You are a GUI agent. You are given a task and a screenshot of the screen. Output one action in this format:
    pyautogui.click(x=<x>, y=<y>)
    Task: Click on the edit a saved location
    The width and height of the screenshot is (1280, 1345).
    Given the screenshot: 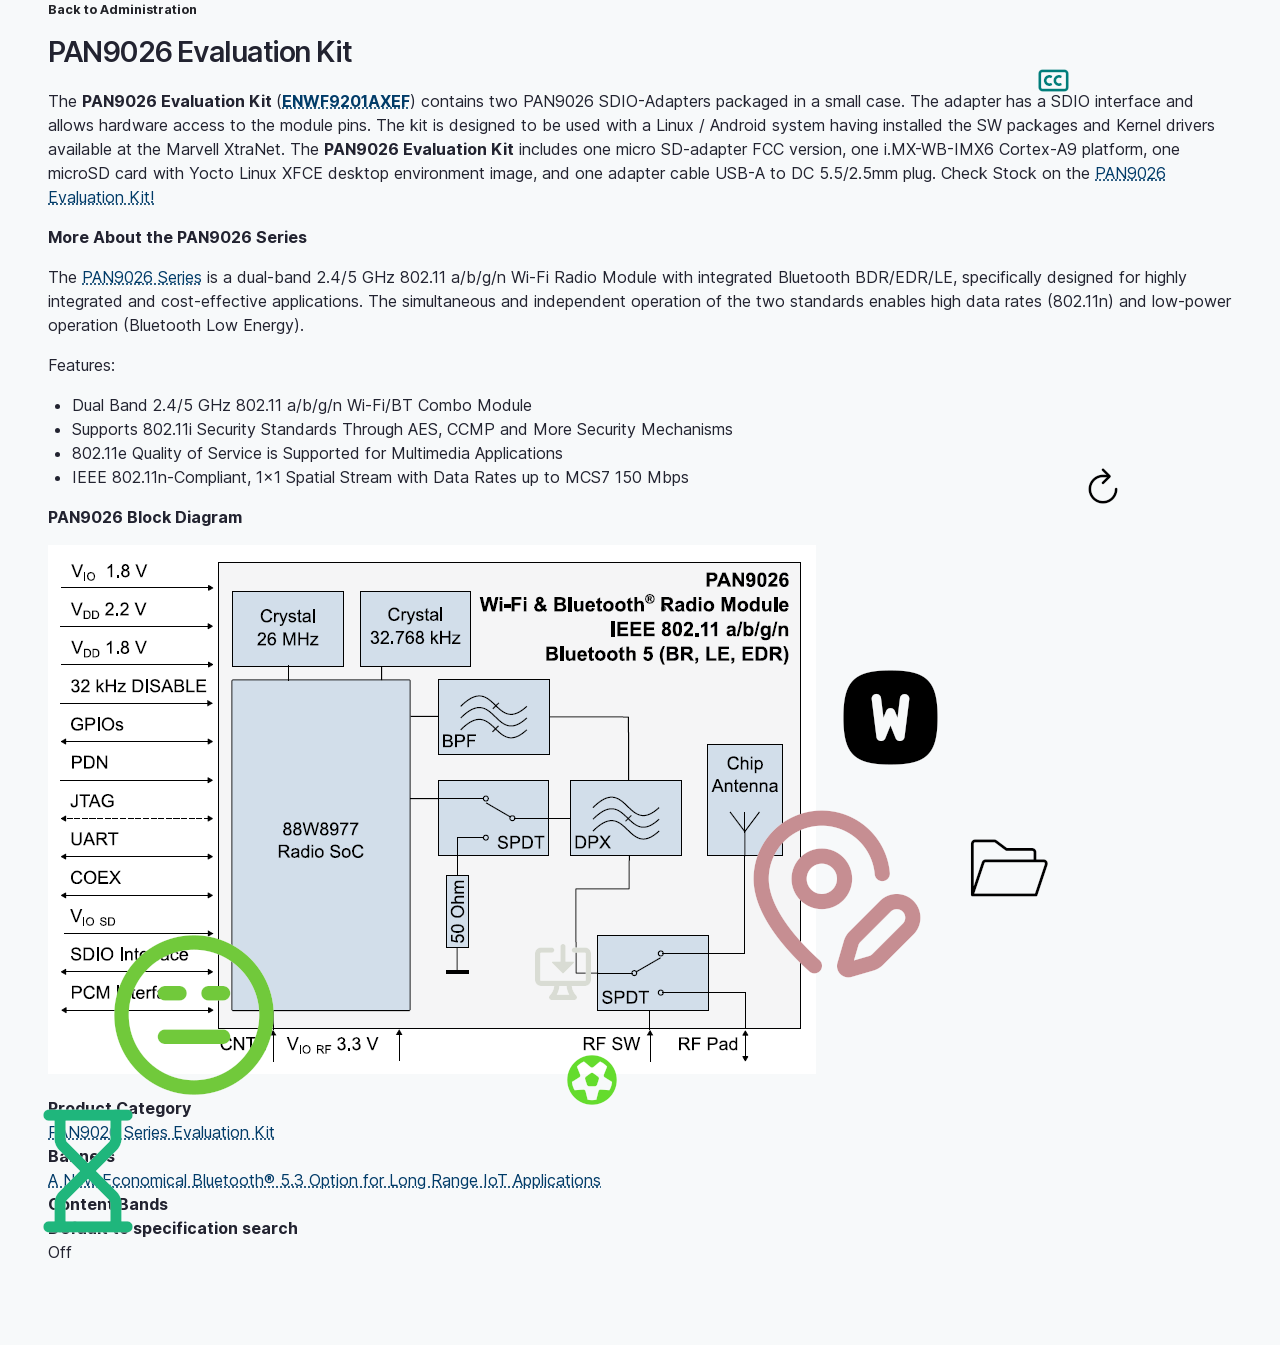 What is the action you would take?
    pyautogui.click(x=837, y=894)
    